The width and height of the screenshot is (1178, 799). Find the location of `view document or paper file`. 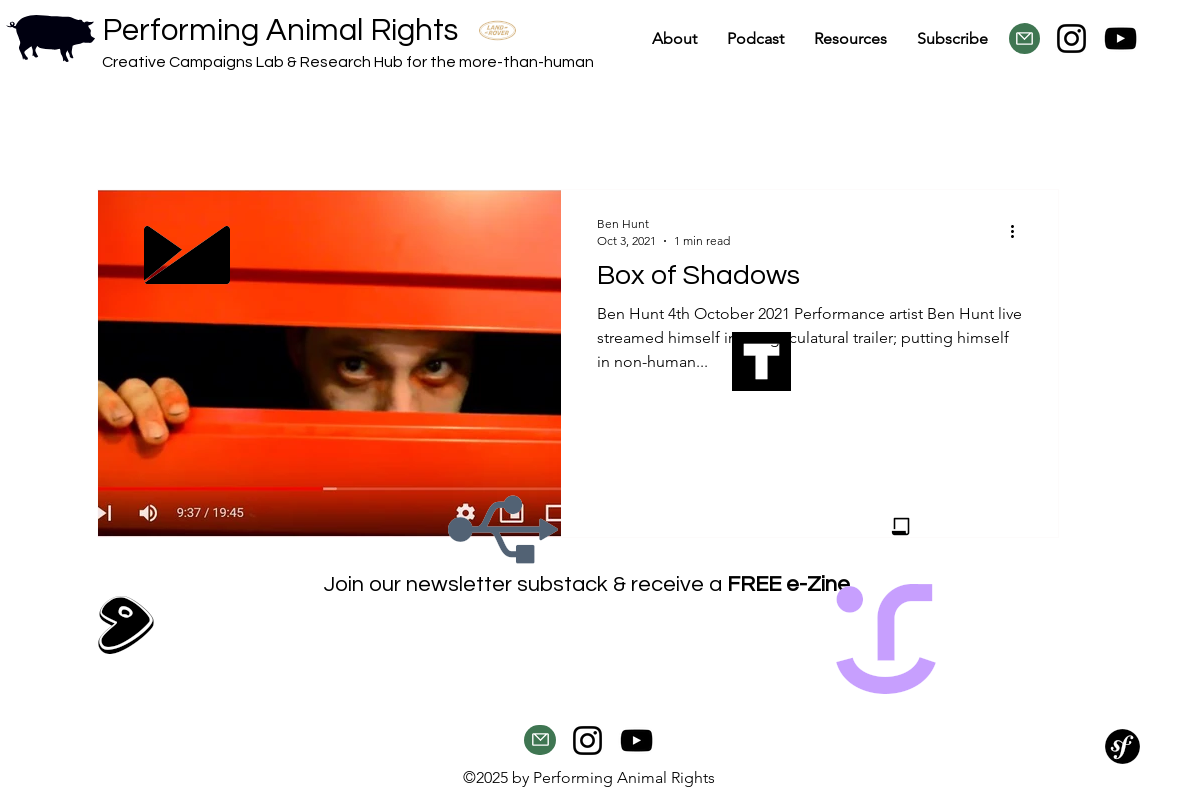

view document or paper file is located at coordinates (901, 526).